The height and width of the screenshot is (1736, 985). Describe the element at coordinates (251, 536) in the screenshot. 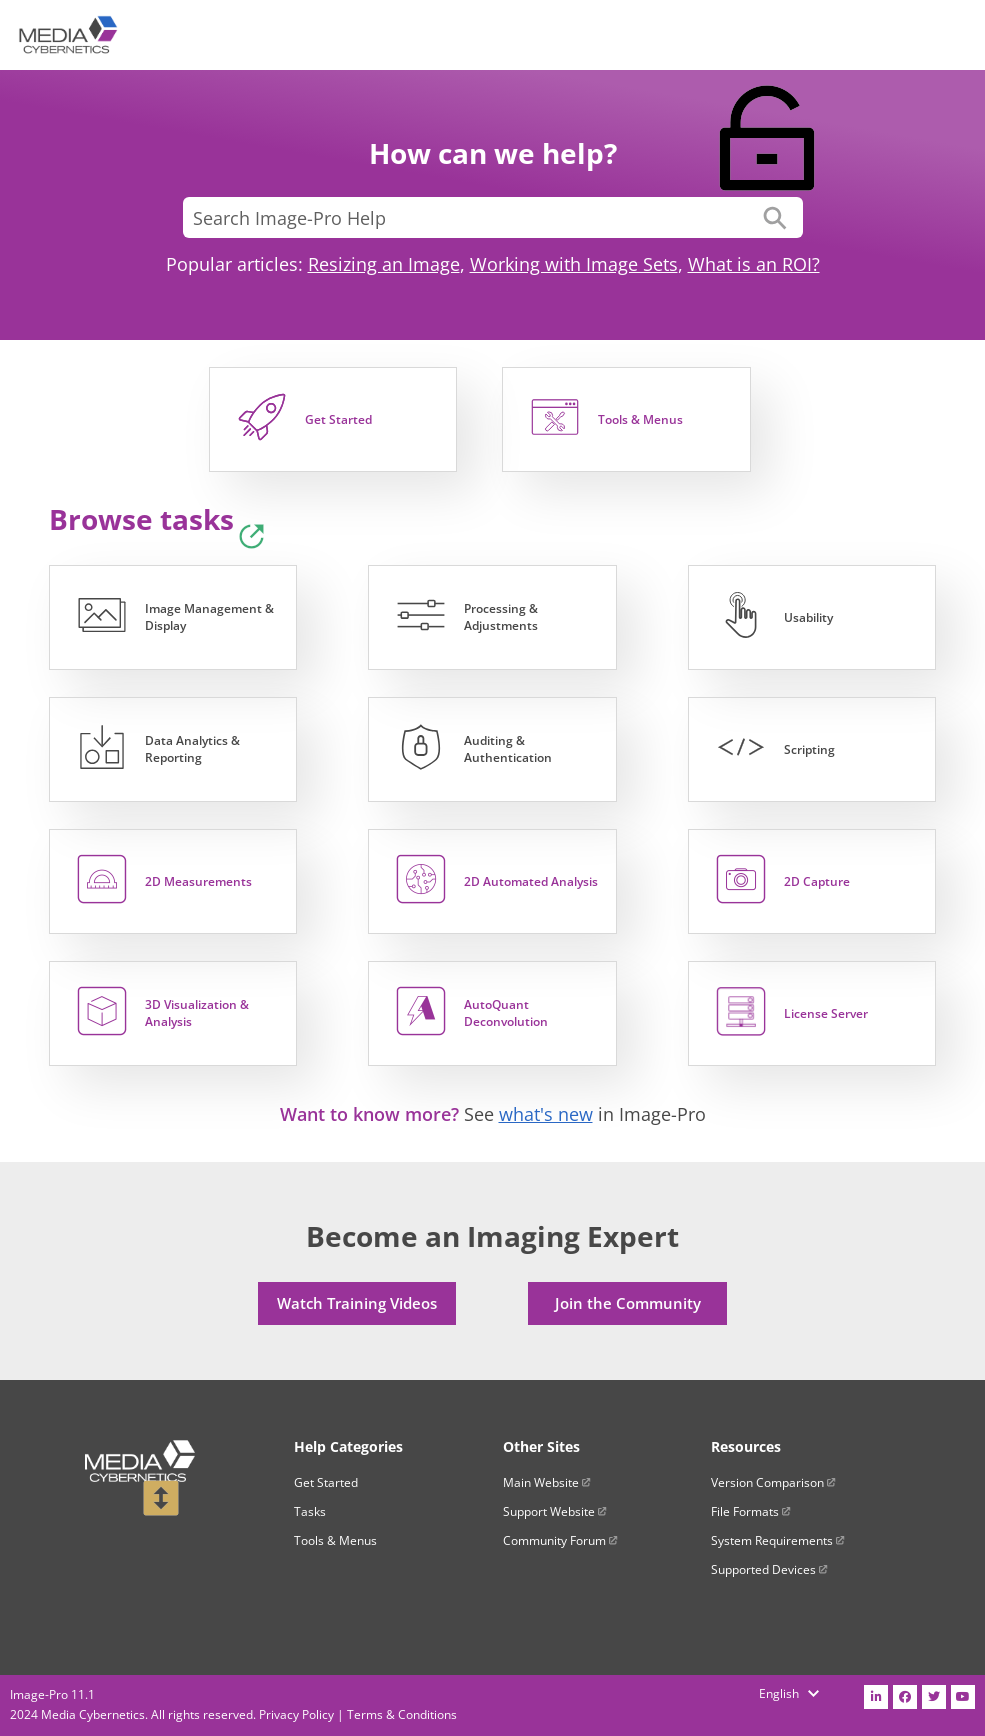

I see `share this content` at that location.